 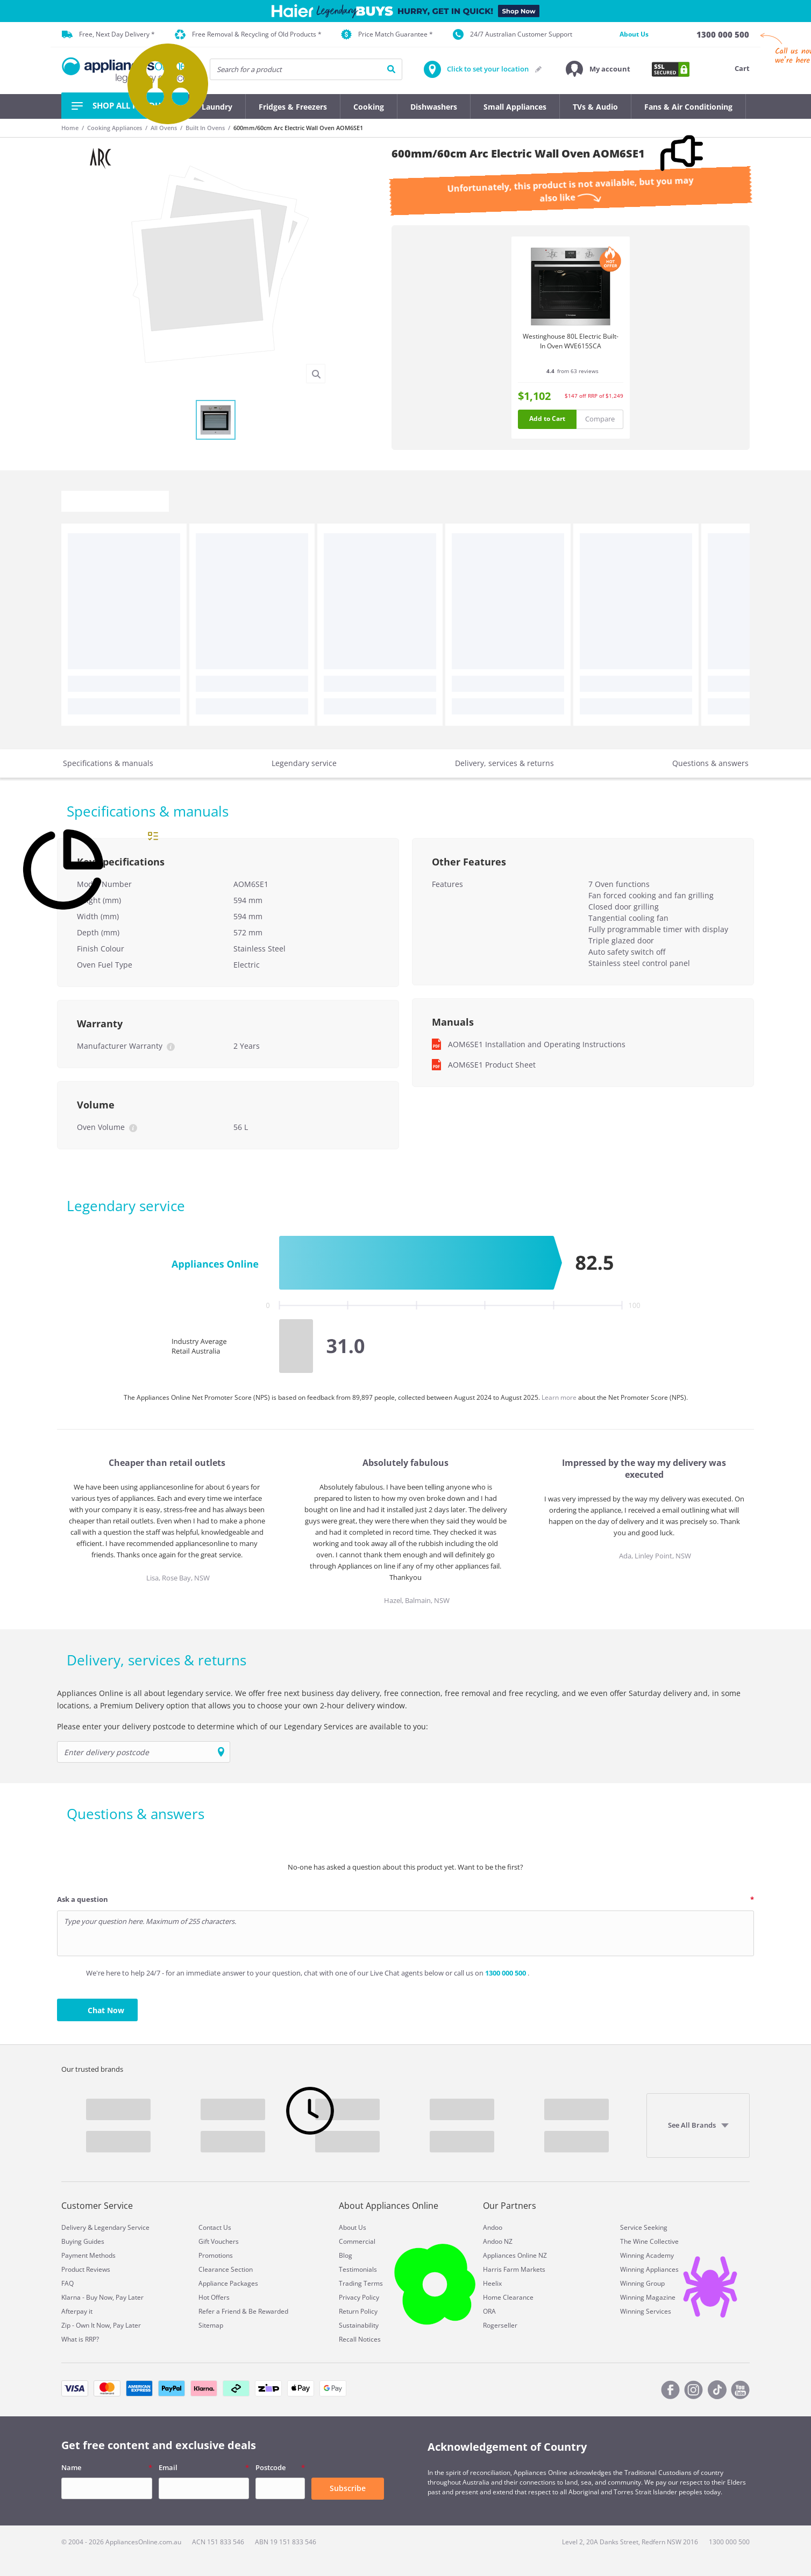 What do you see at coordinates (63, 869) in the screenshot?
I see `view analytics or statistics breakdown` at bounding box center [63, 869].